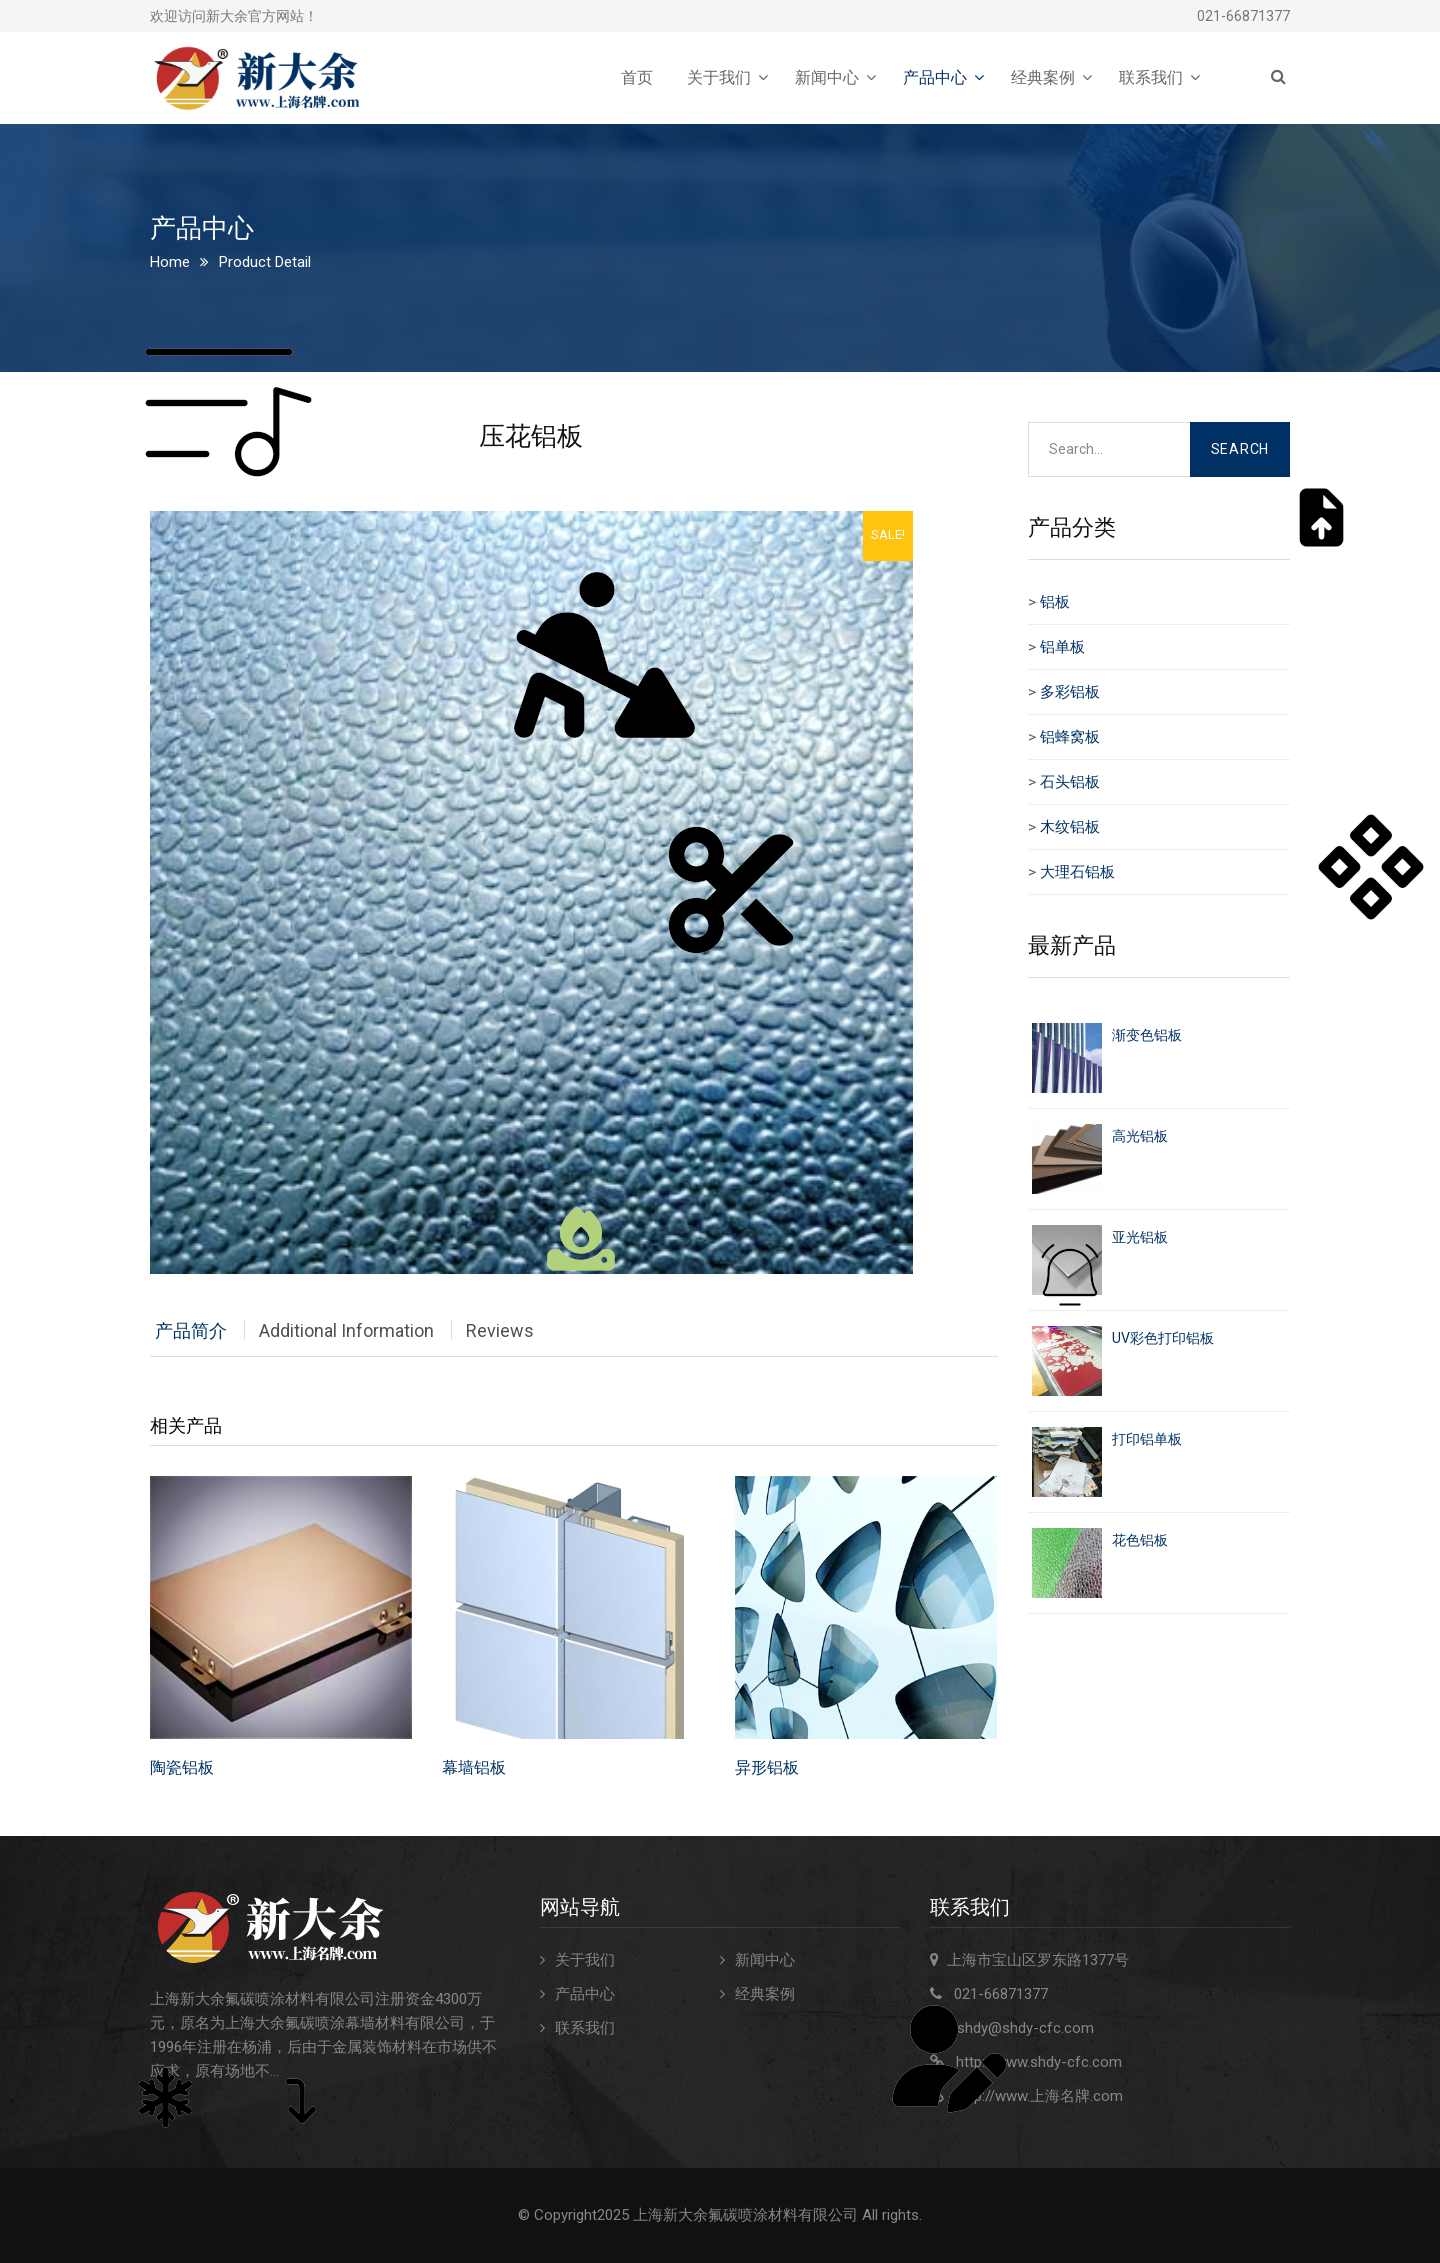 The width and height of the screenshot is (1440, 2263). Describe the element at coordinates (165, 2097) in the screenshot. I see `activate cooling or air conditioning mode` at that location.